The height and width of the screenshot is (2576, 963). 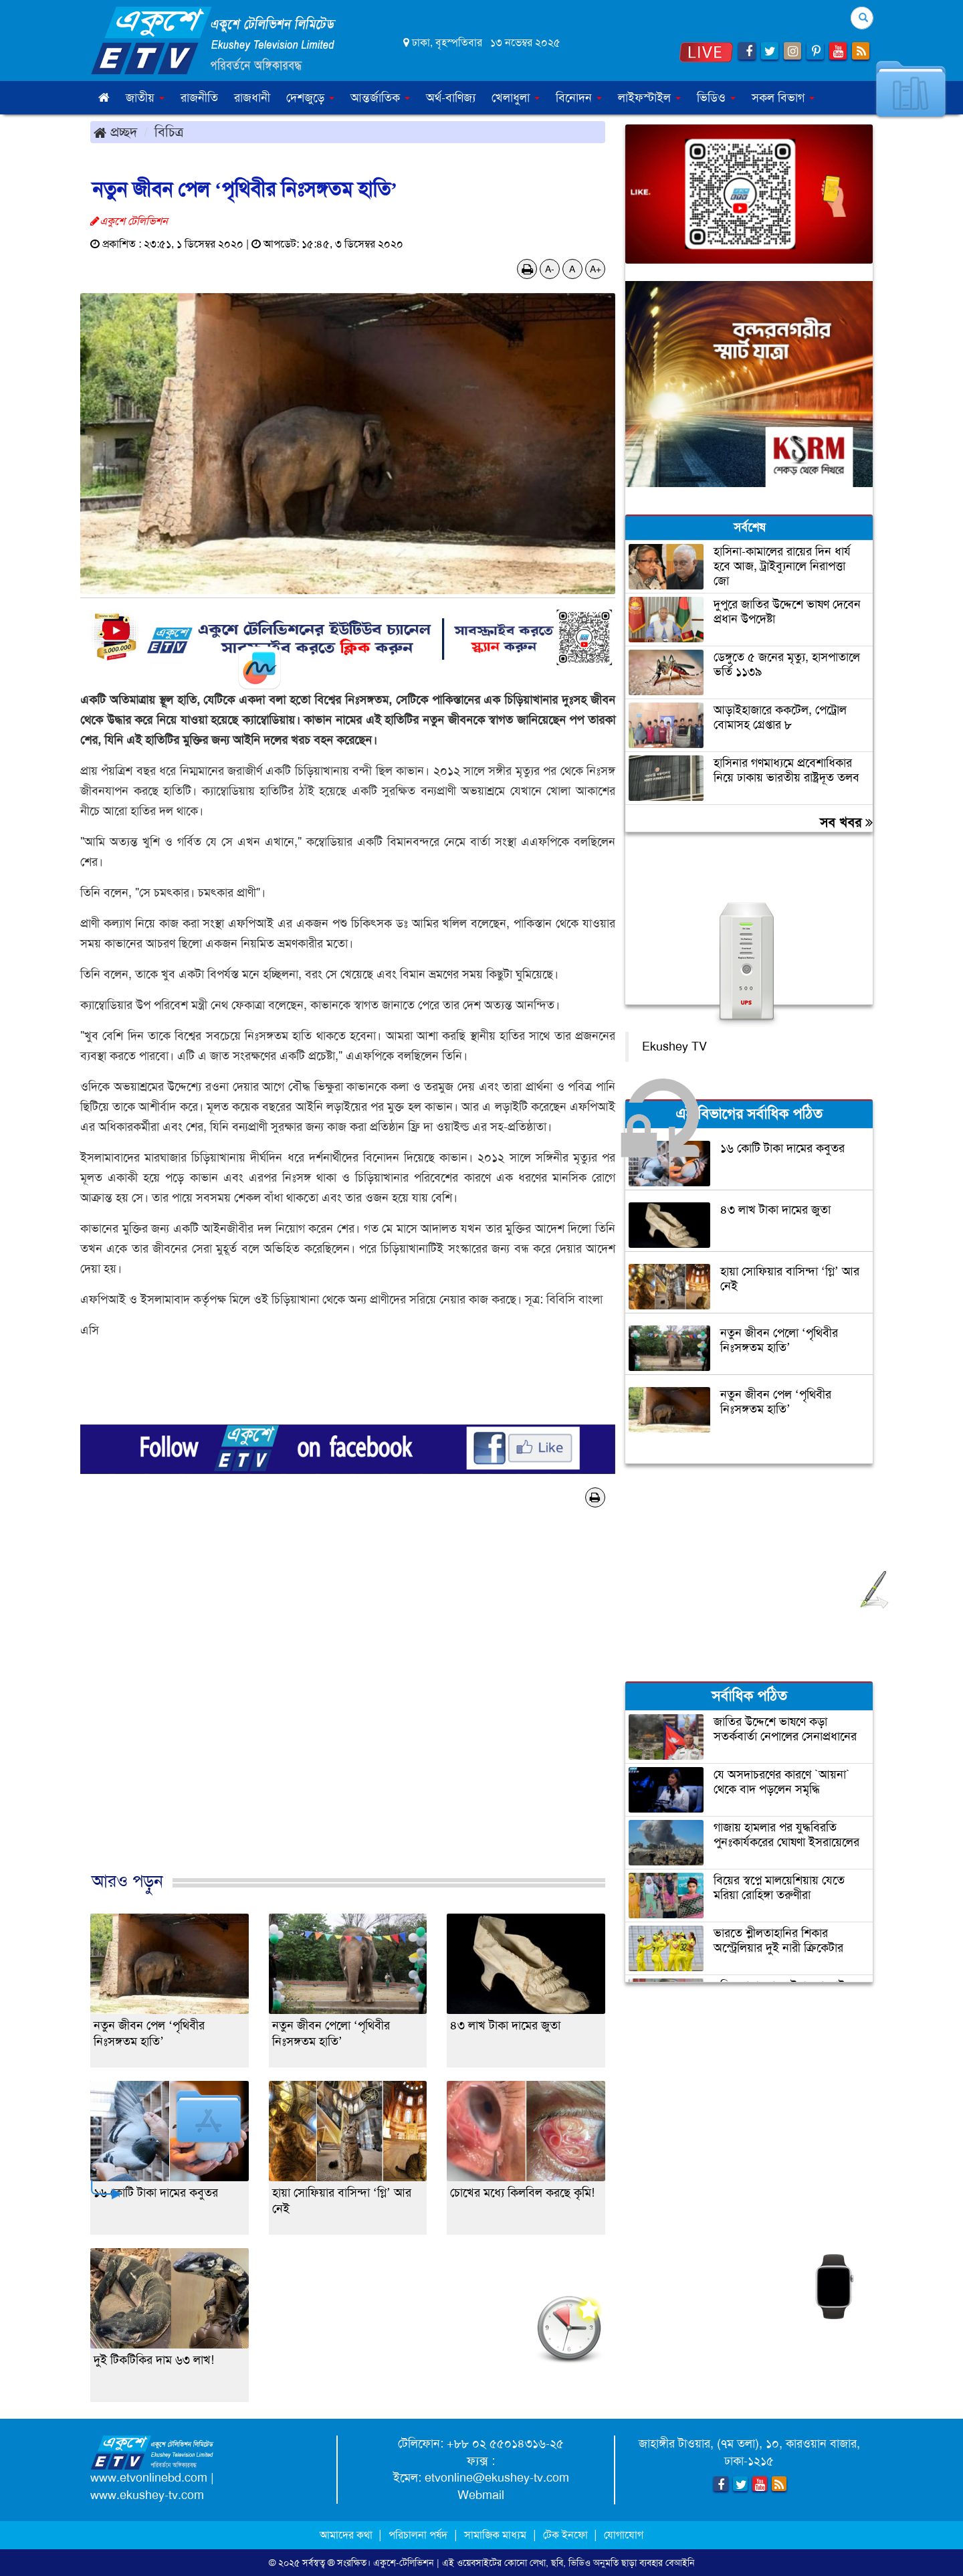 What do you see at coordinates (873, 1590) in the screenshot?
I see `set text direction to left-to-right` at bounding box center [873, 1590].